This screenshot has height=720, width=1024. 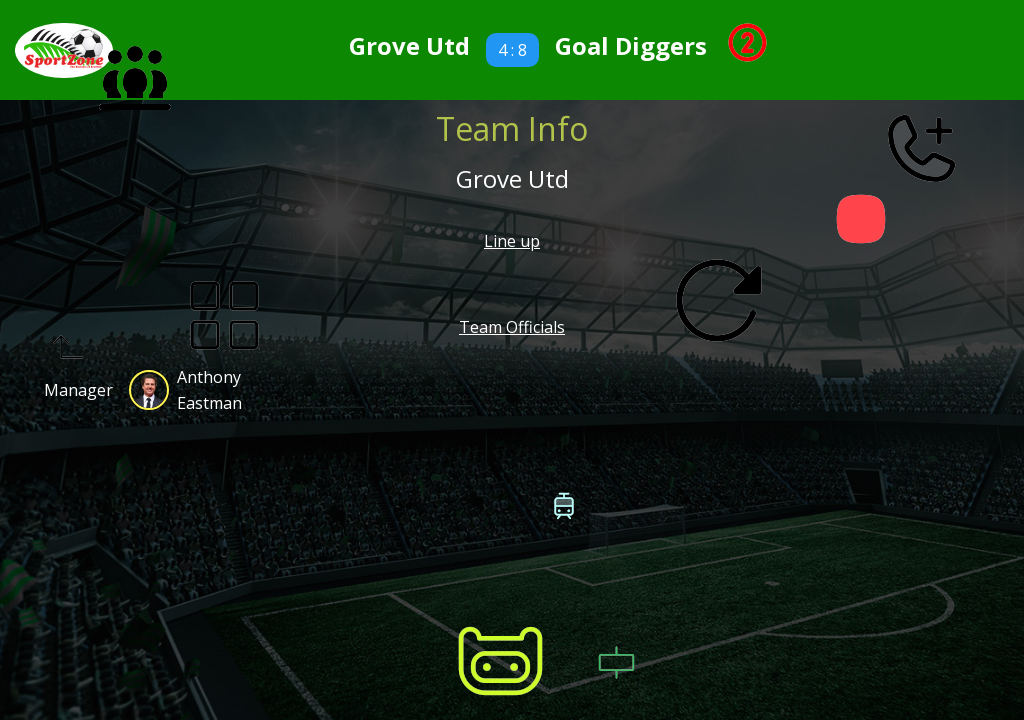 I want to click on go back and up to previous level, so click(x=67, y=348).